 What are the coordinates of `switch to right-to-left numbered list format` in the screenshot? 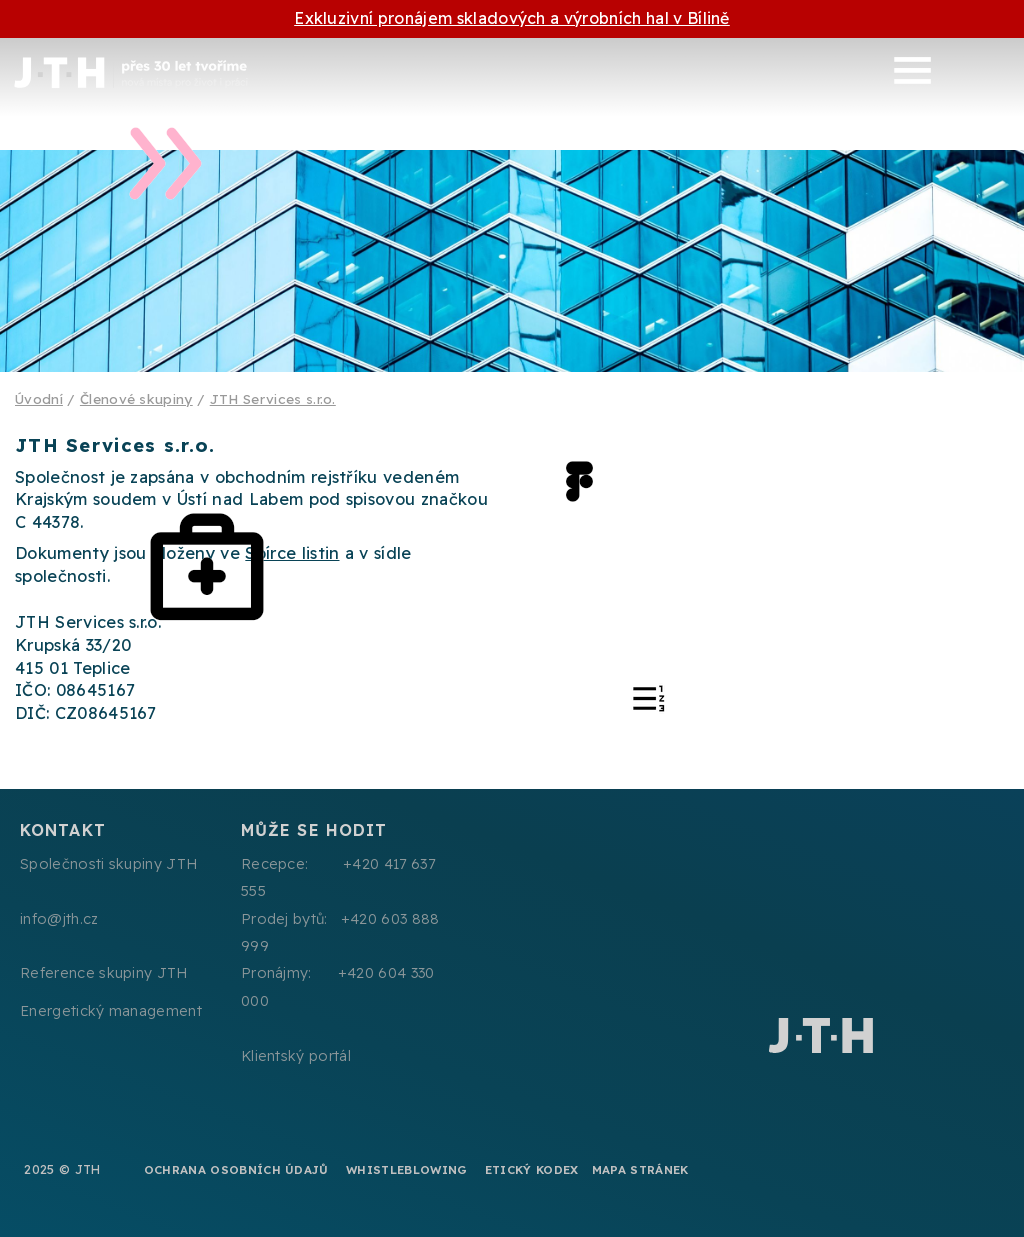 It's located at (649, 698).